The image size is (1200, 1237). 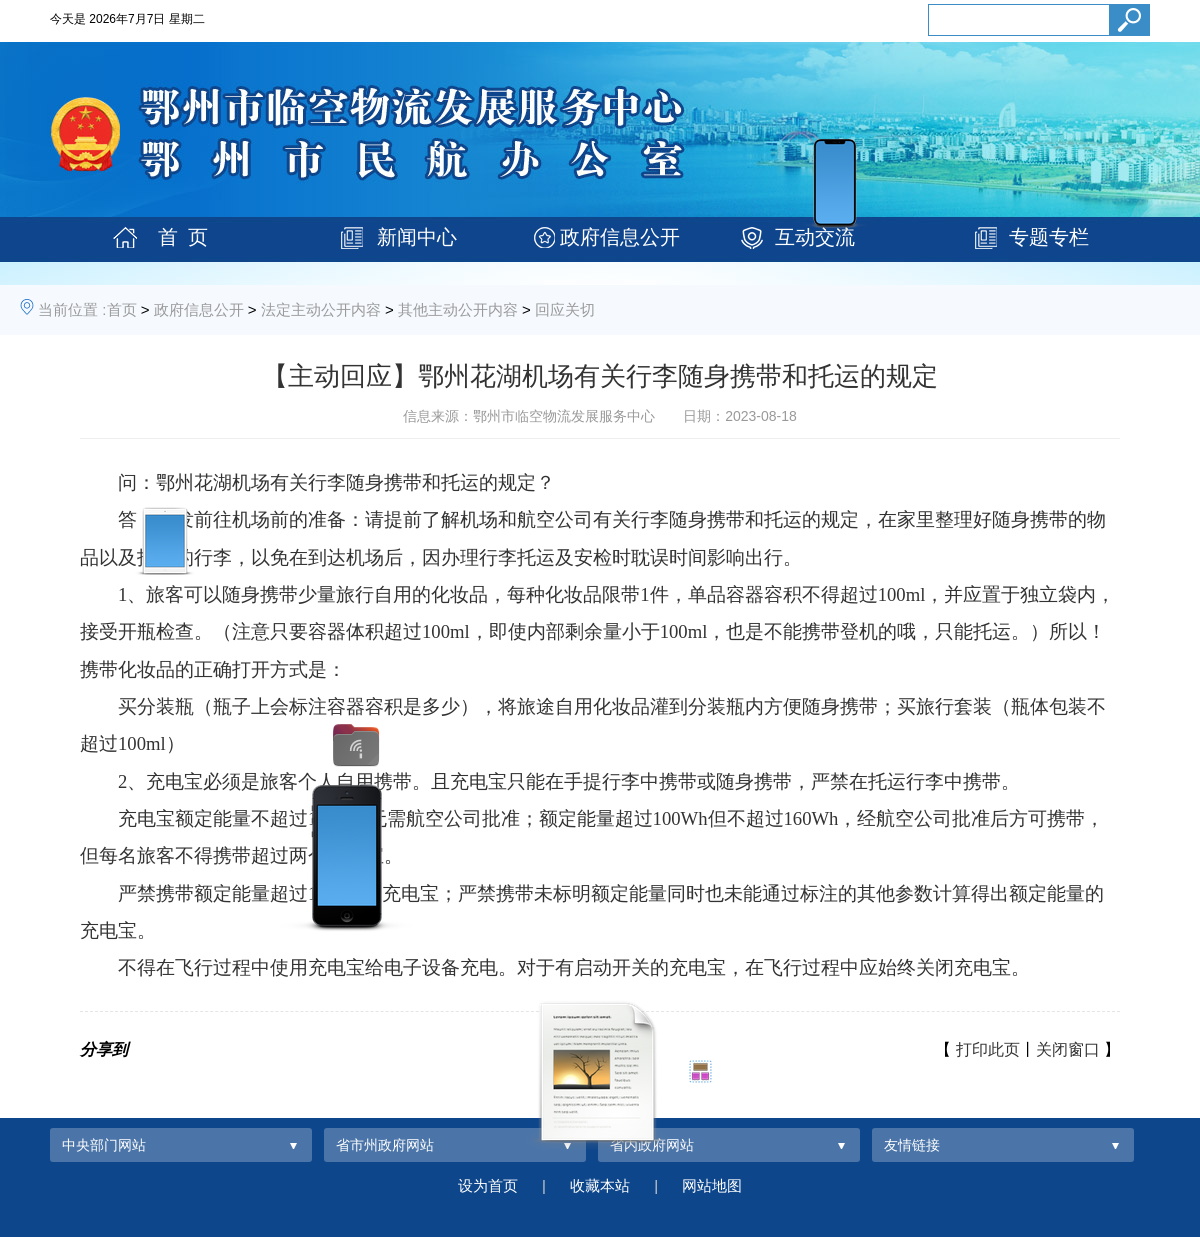 What do you see at coordinates (356, 745) in the screenshot?
I see `open insync cloud sync folder` at bounding box center [356, 745].